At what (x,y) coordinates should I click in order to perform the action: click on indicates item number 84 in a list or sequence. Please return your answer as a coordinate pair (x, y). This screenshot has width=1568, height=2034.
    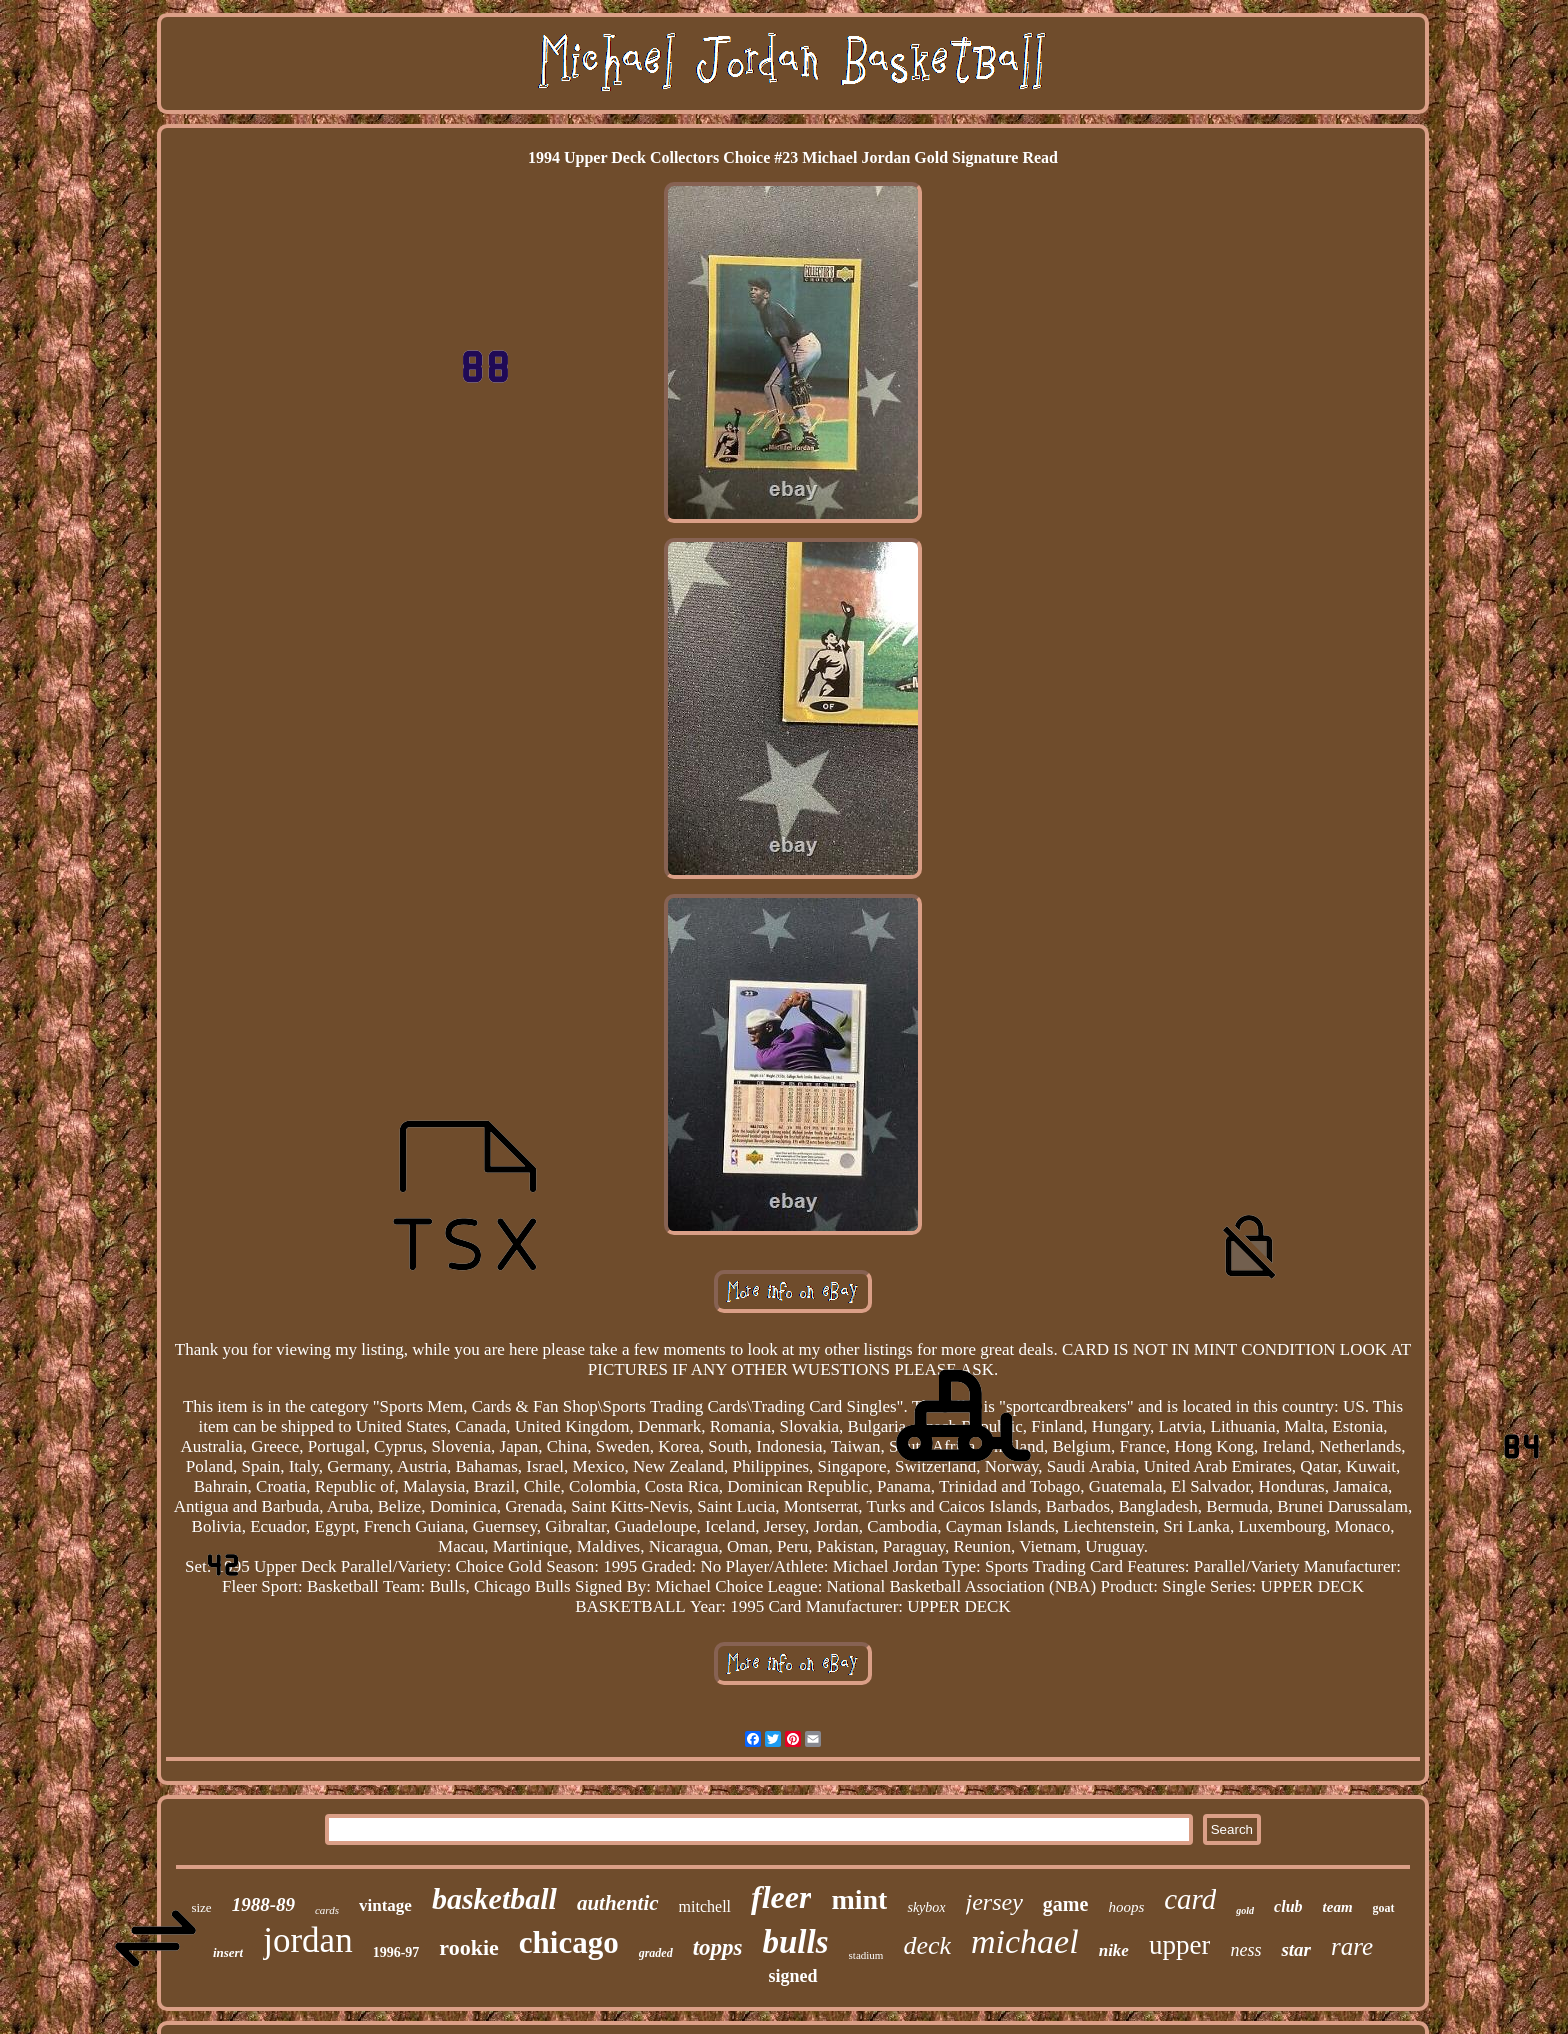
    Looking at the image, I should click on (1521, 1446).